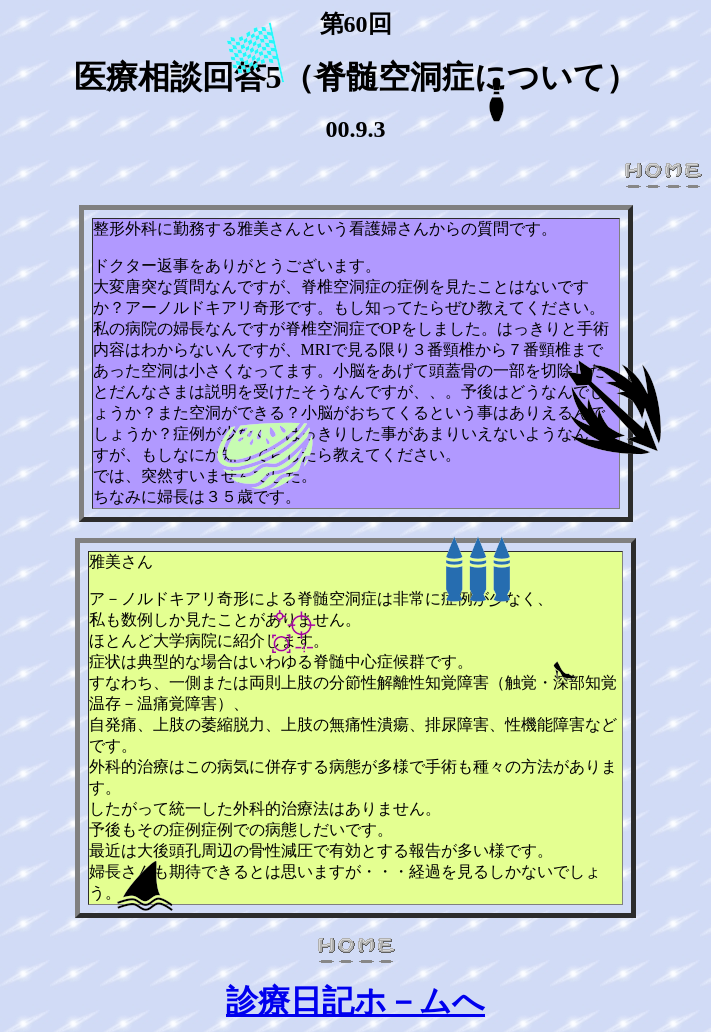  Describe the element at coordinates (265, 456) in the screenshot. I see `select watermelon flavor or ingredient` at that location.